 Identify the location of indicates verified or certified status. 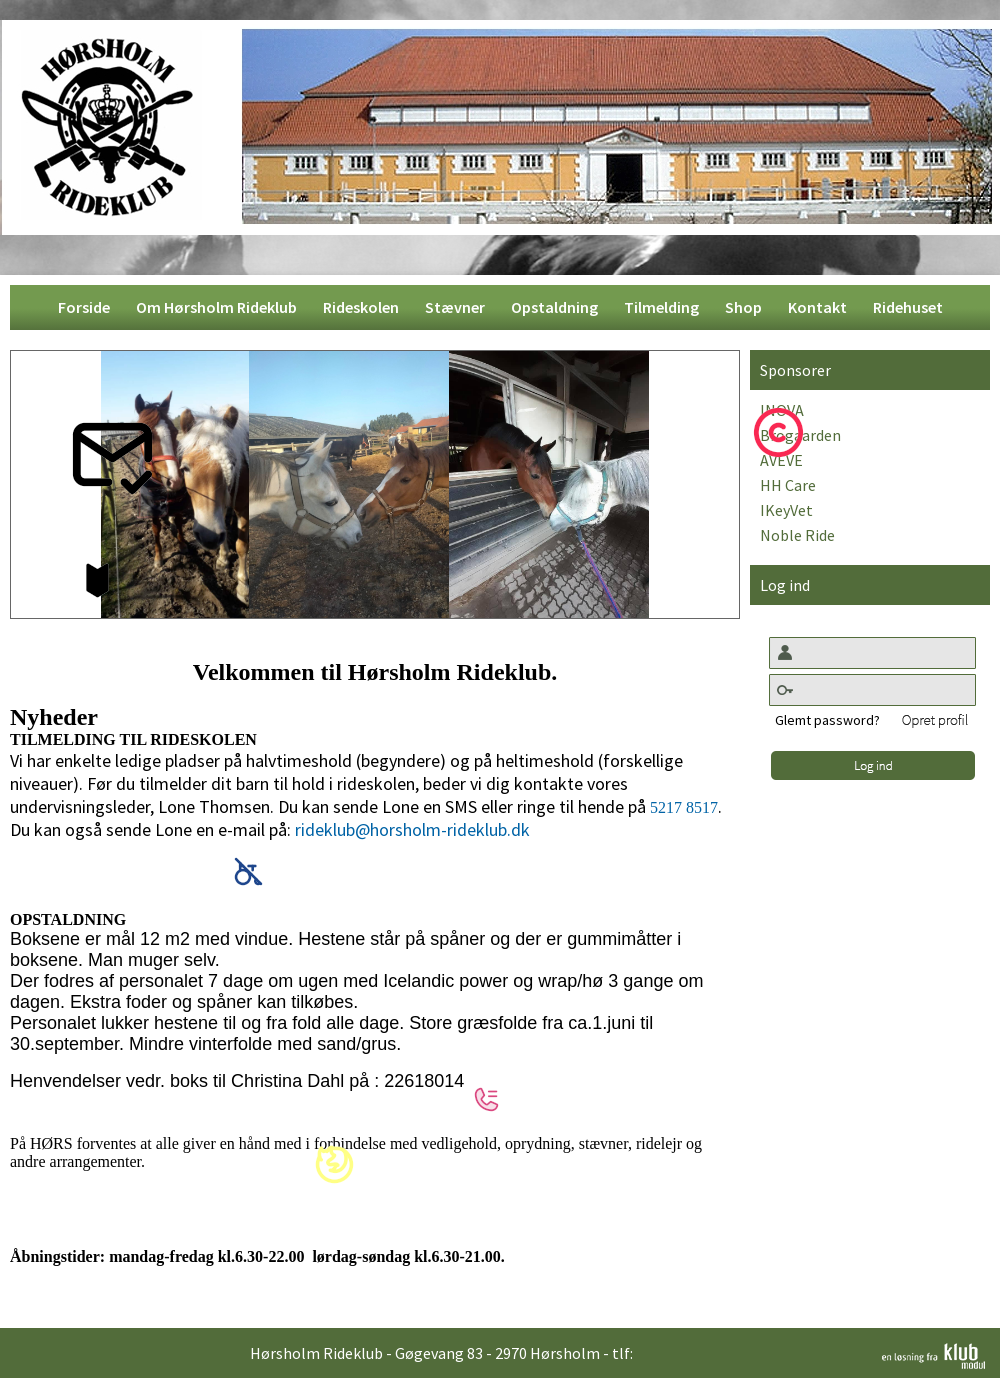
(97, 580).